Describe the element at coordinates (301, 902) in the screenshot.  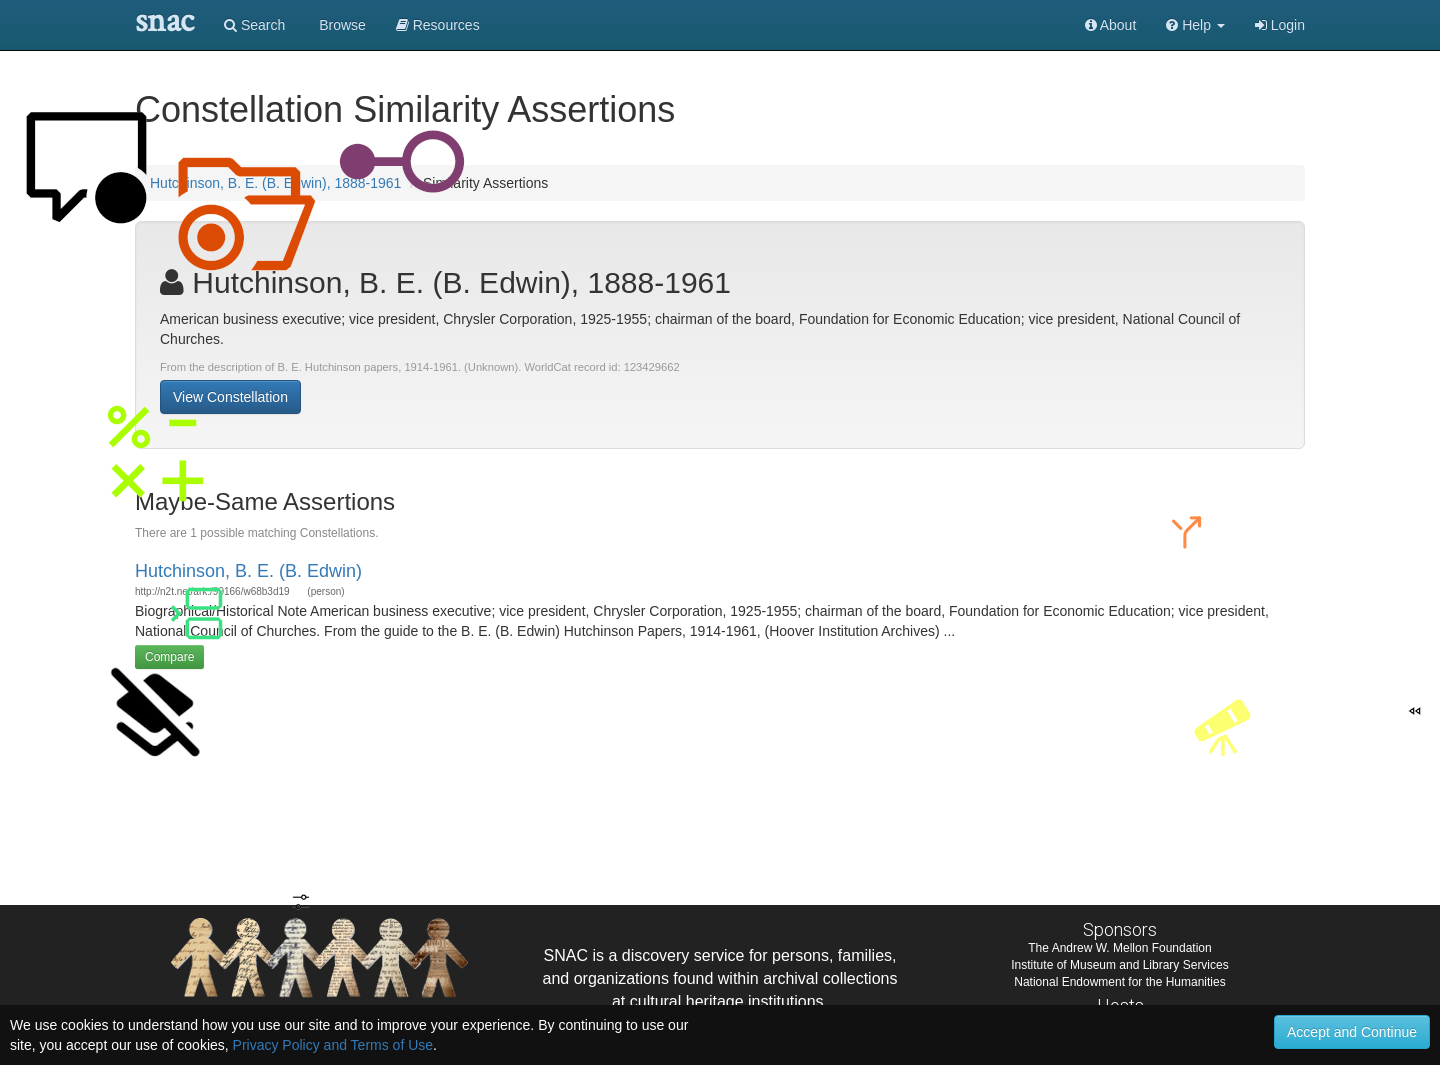
I see `open settings or preferences` at that location.